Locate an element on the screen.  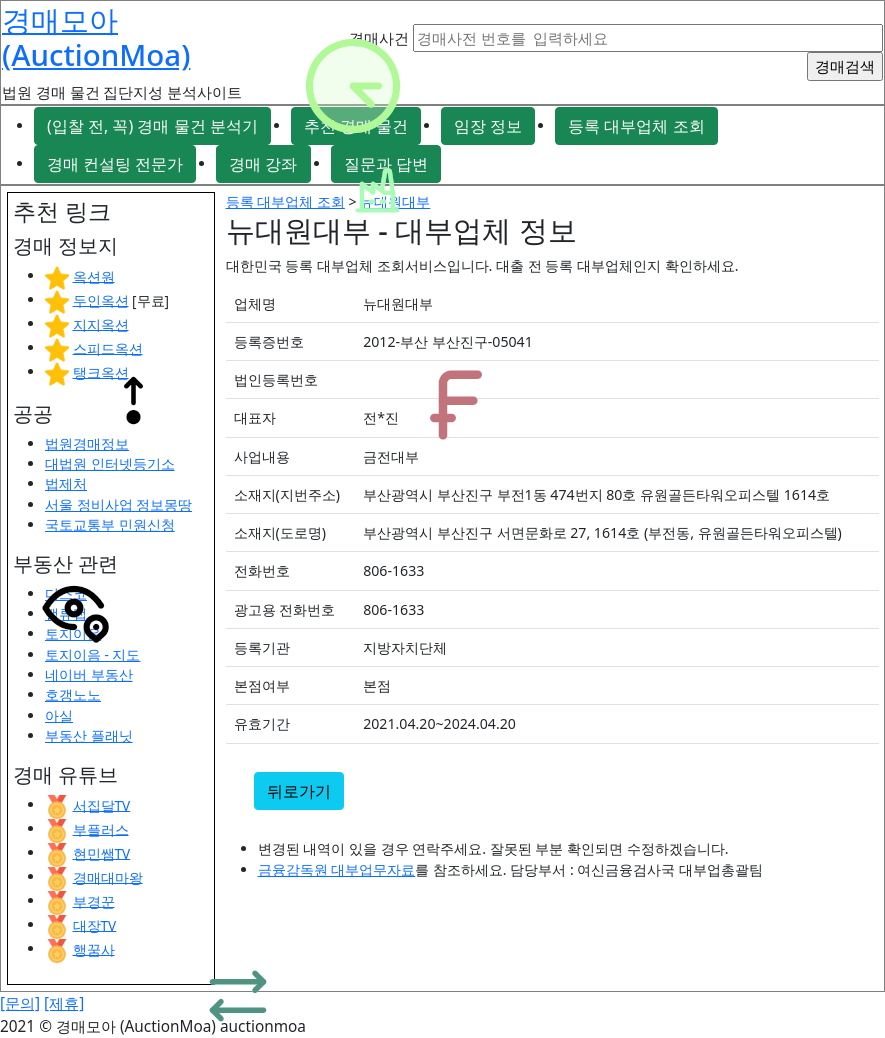
swap or exchange items is located at coordinates (238, 996).